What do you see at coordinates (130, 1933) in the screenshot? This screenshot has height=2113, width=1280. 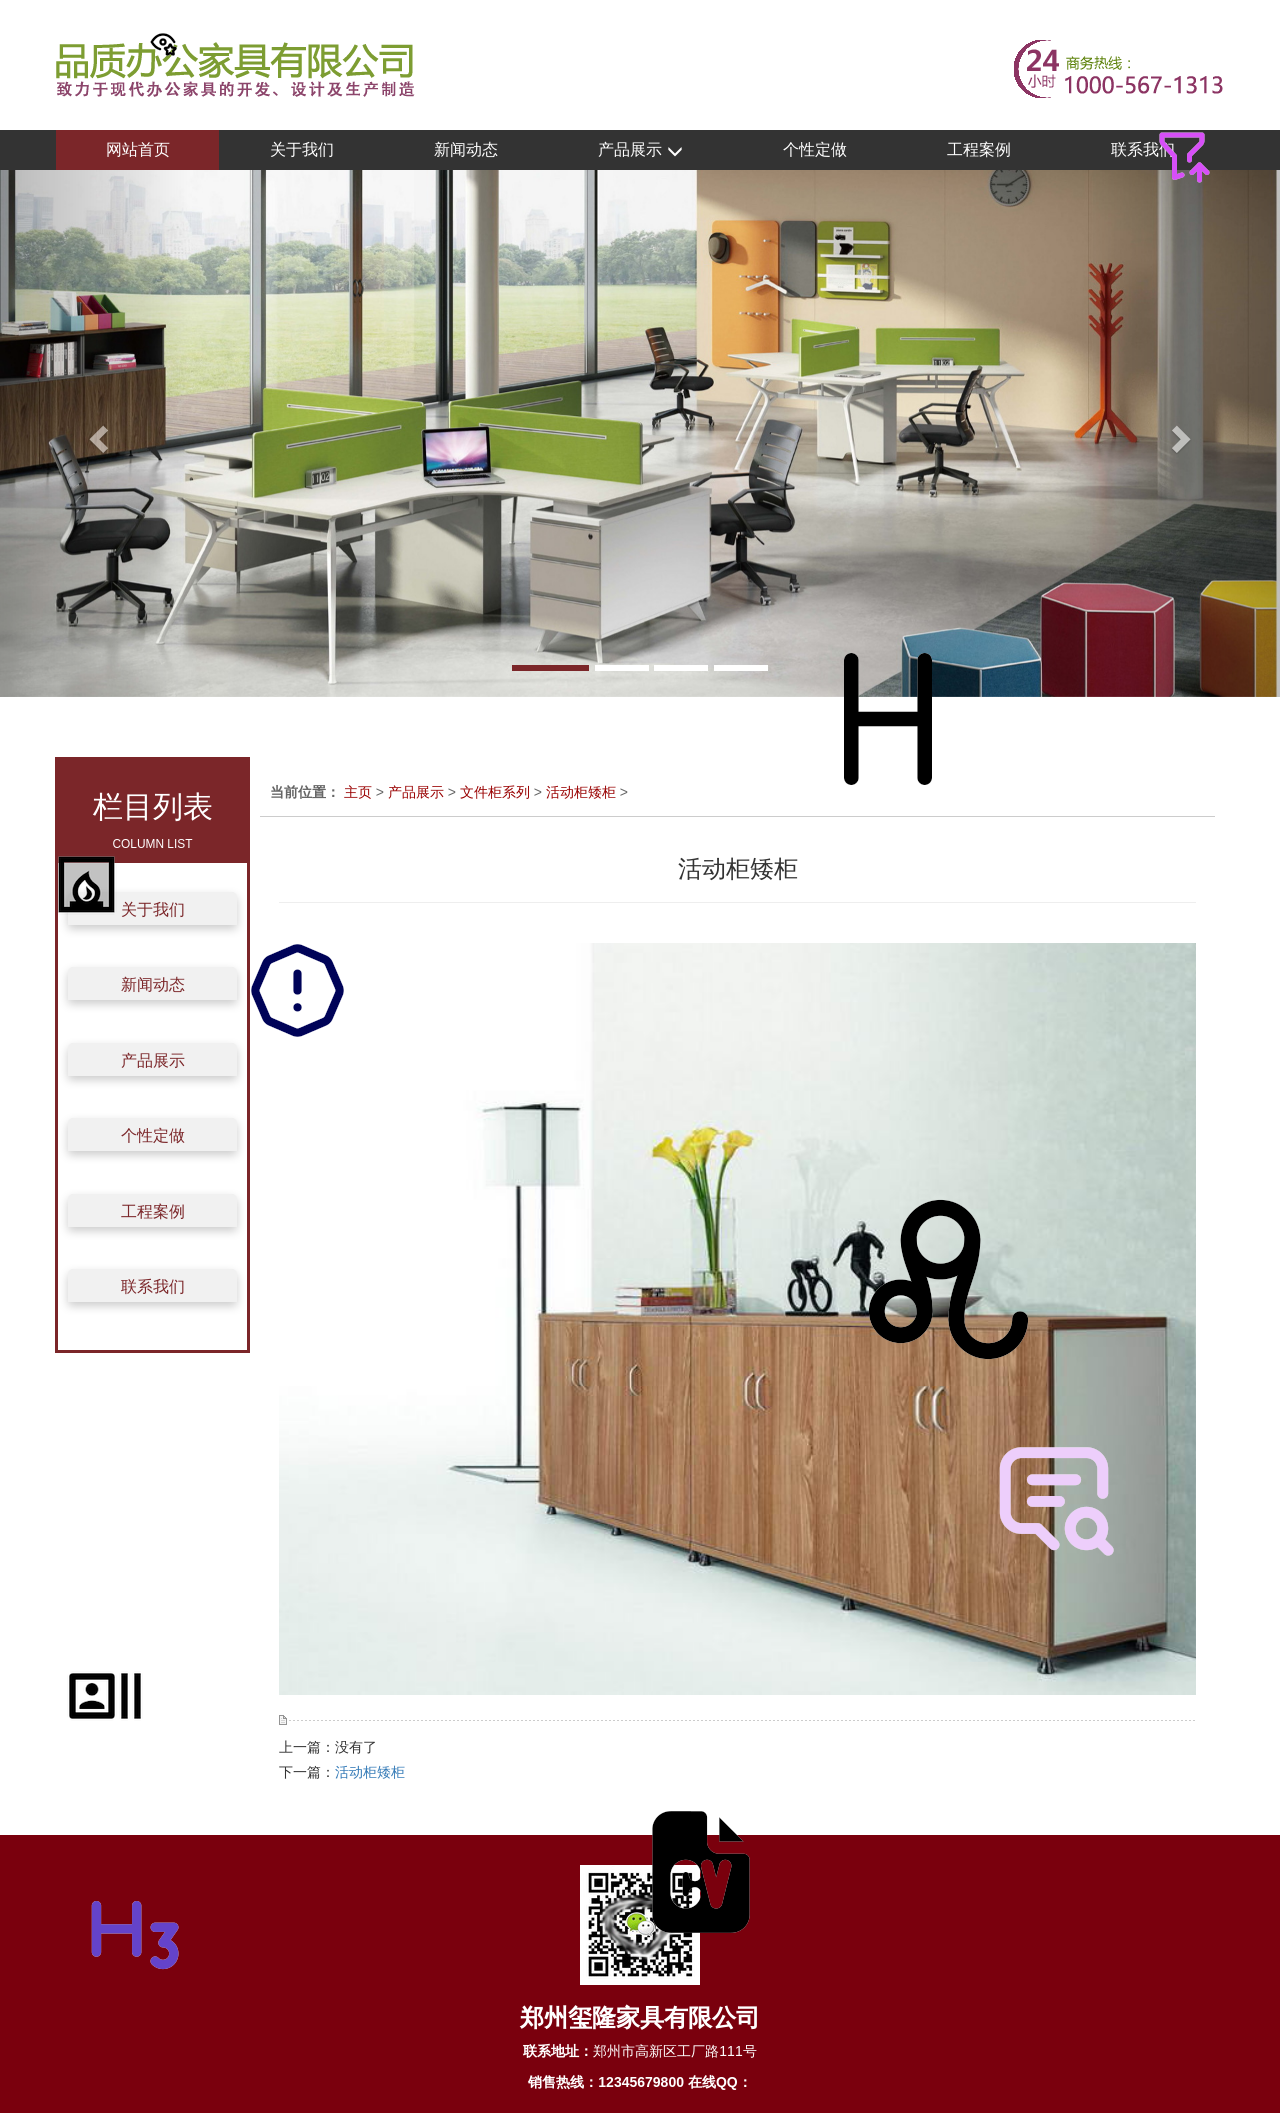 I see `format text as heading level 3` at bounding box center [130, 1933].